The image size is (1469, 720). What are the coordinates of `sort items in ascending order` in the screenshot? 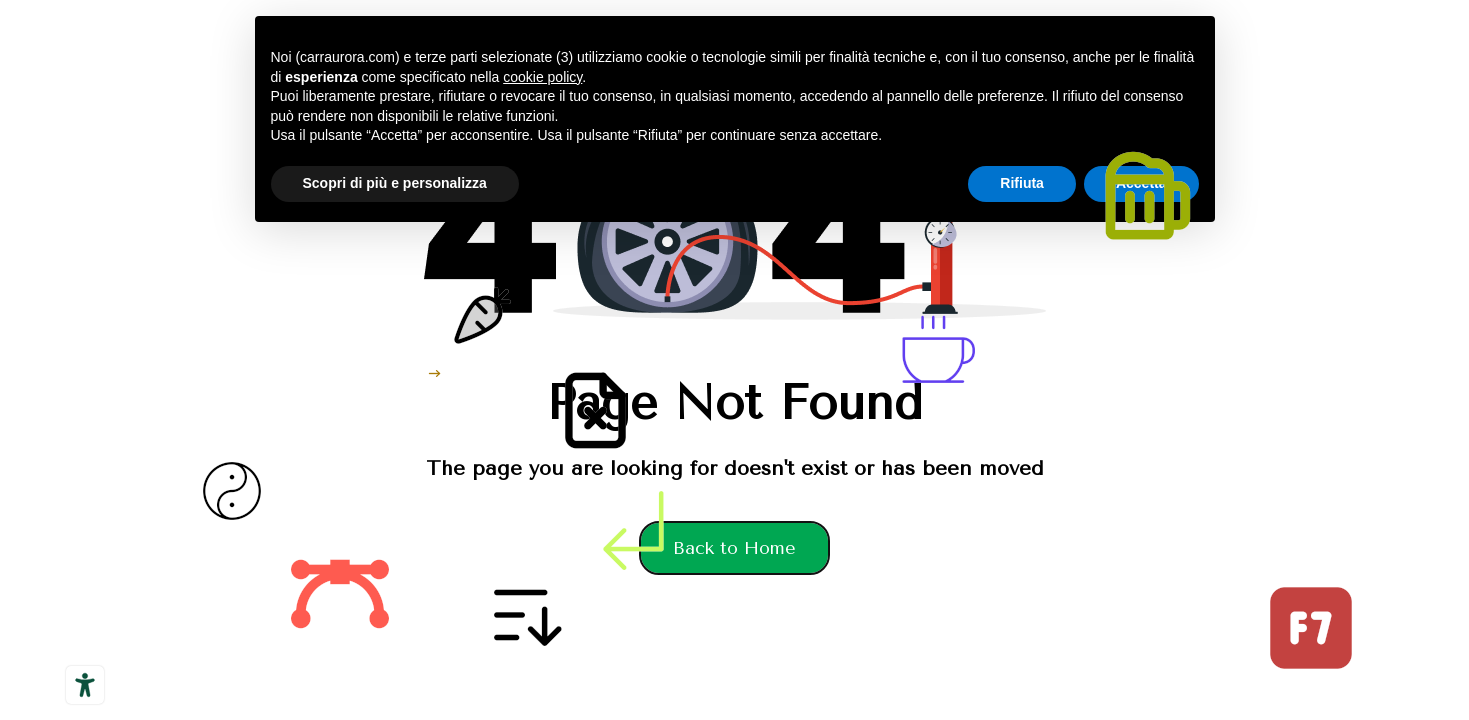 It's located at (525, 615).